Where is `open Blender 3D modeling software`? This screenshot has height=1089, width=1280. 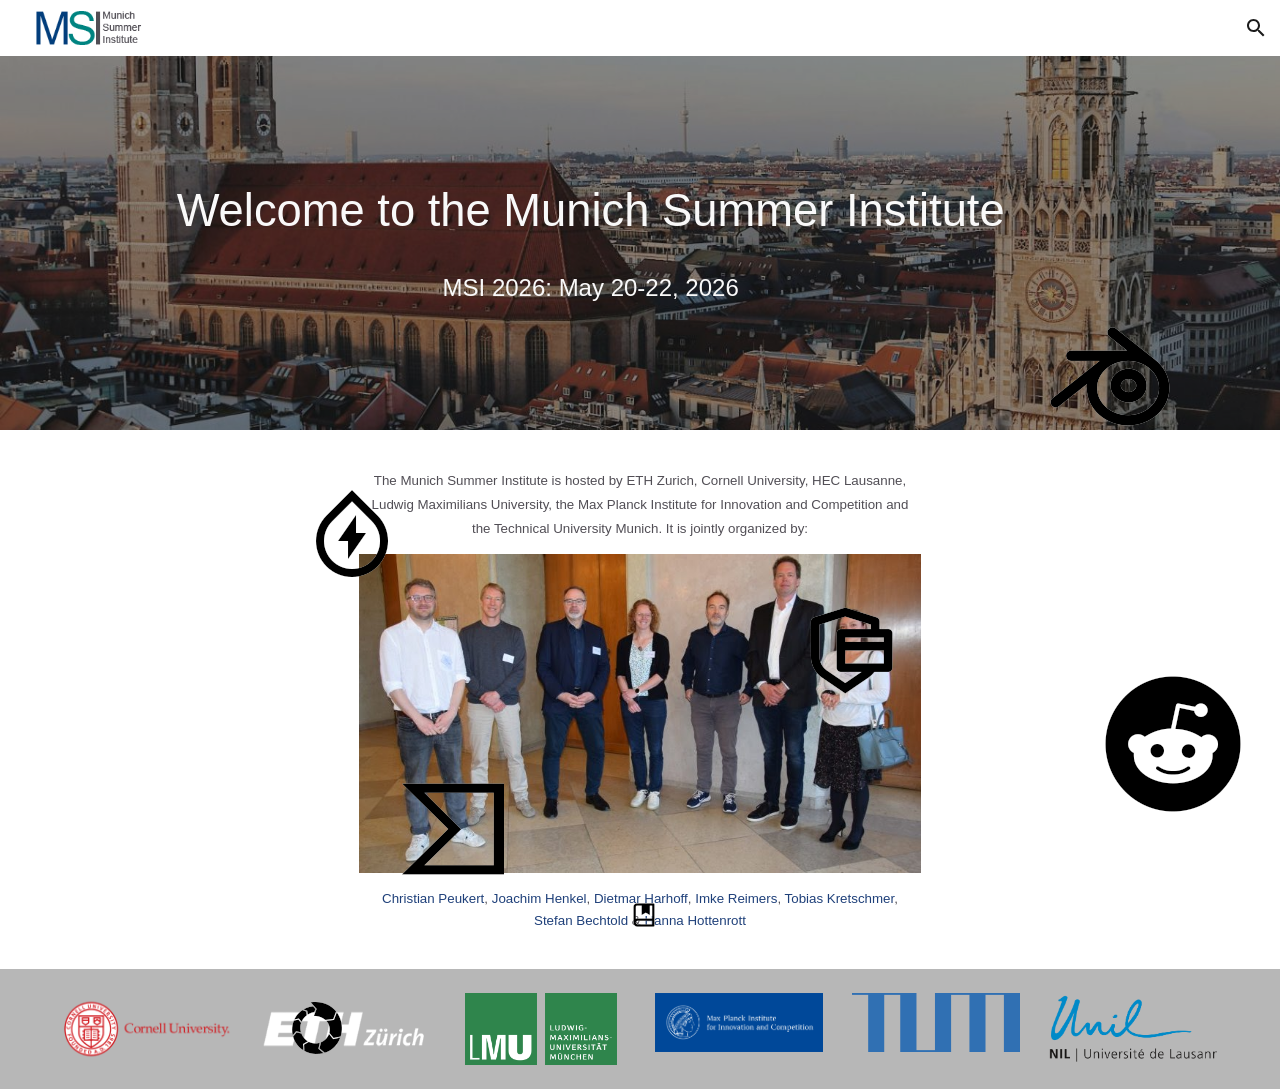 open Blender 3D modeling software is located at coordinates (1110, 379).